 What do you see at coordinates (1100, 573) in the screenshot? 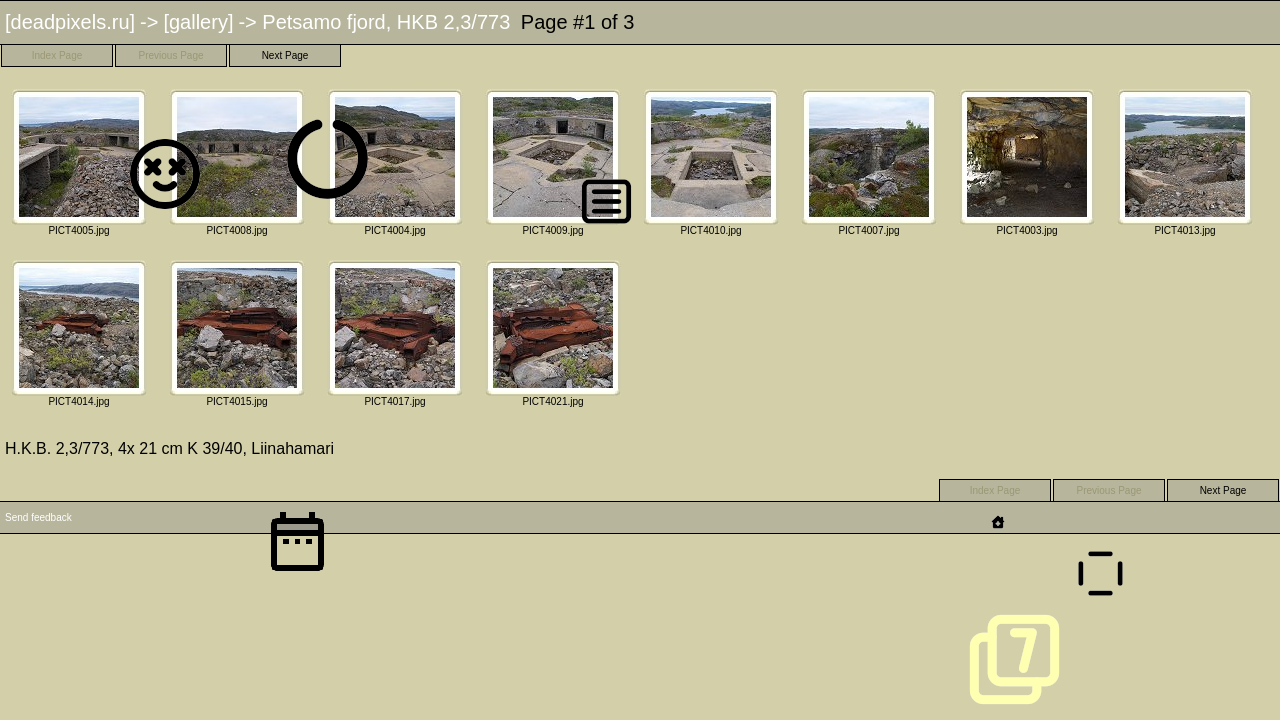
I see `apply borders to left and right sides only` at bounding box center [1100, 573].